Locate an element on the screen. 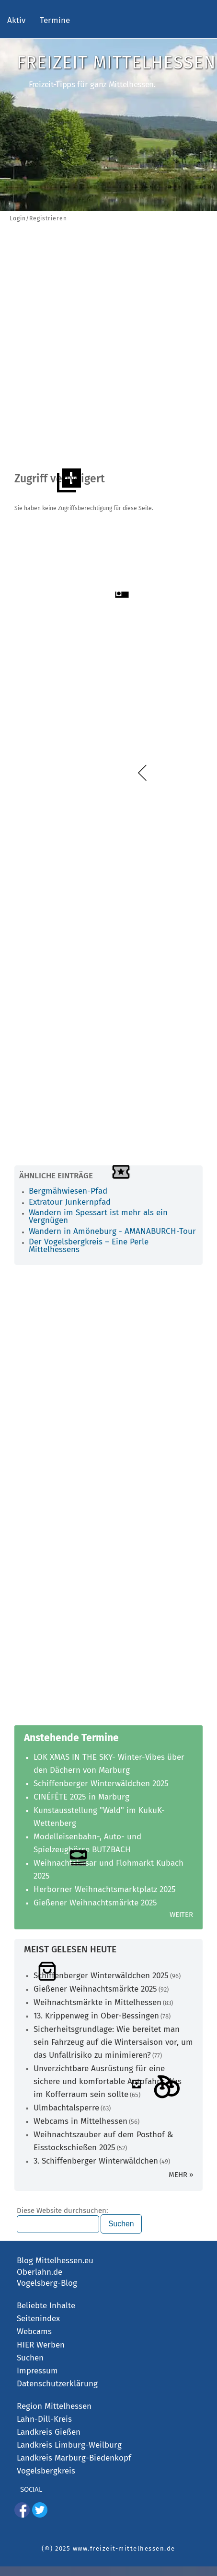 The height and width of the screenshot is (2576, 217). view your shopping cart is located at coordinates (47, 1971).